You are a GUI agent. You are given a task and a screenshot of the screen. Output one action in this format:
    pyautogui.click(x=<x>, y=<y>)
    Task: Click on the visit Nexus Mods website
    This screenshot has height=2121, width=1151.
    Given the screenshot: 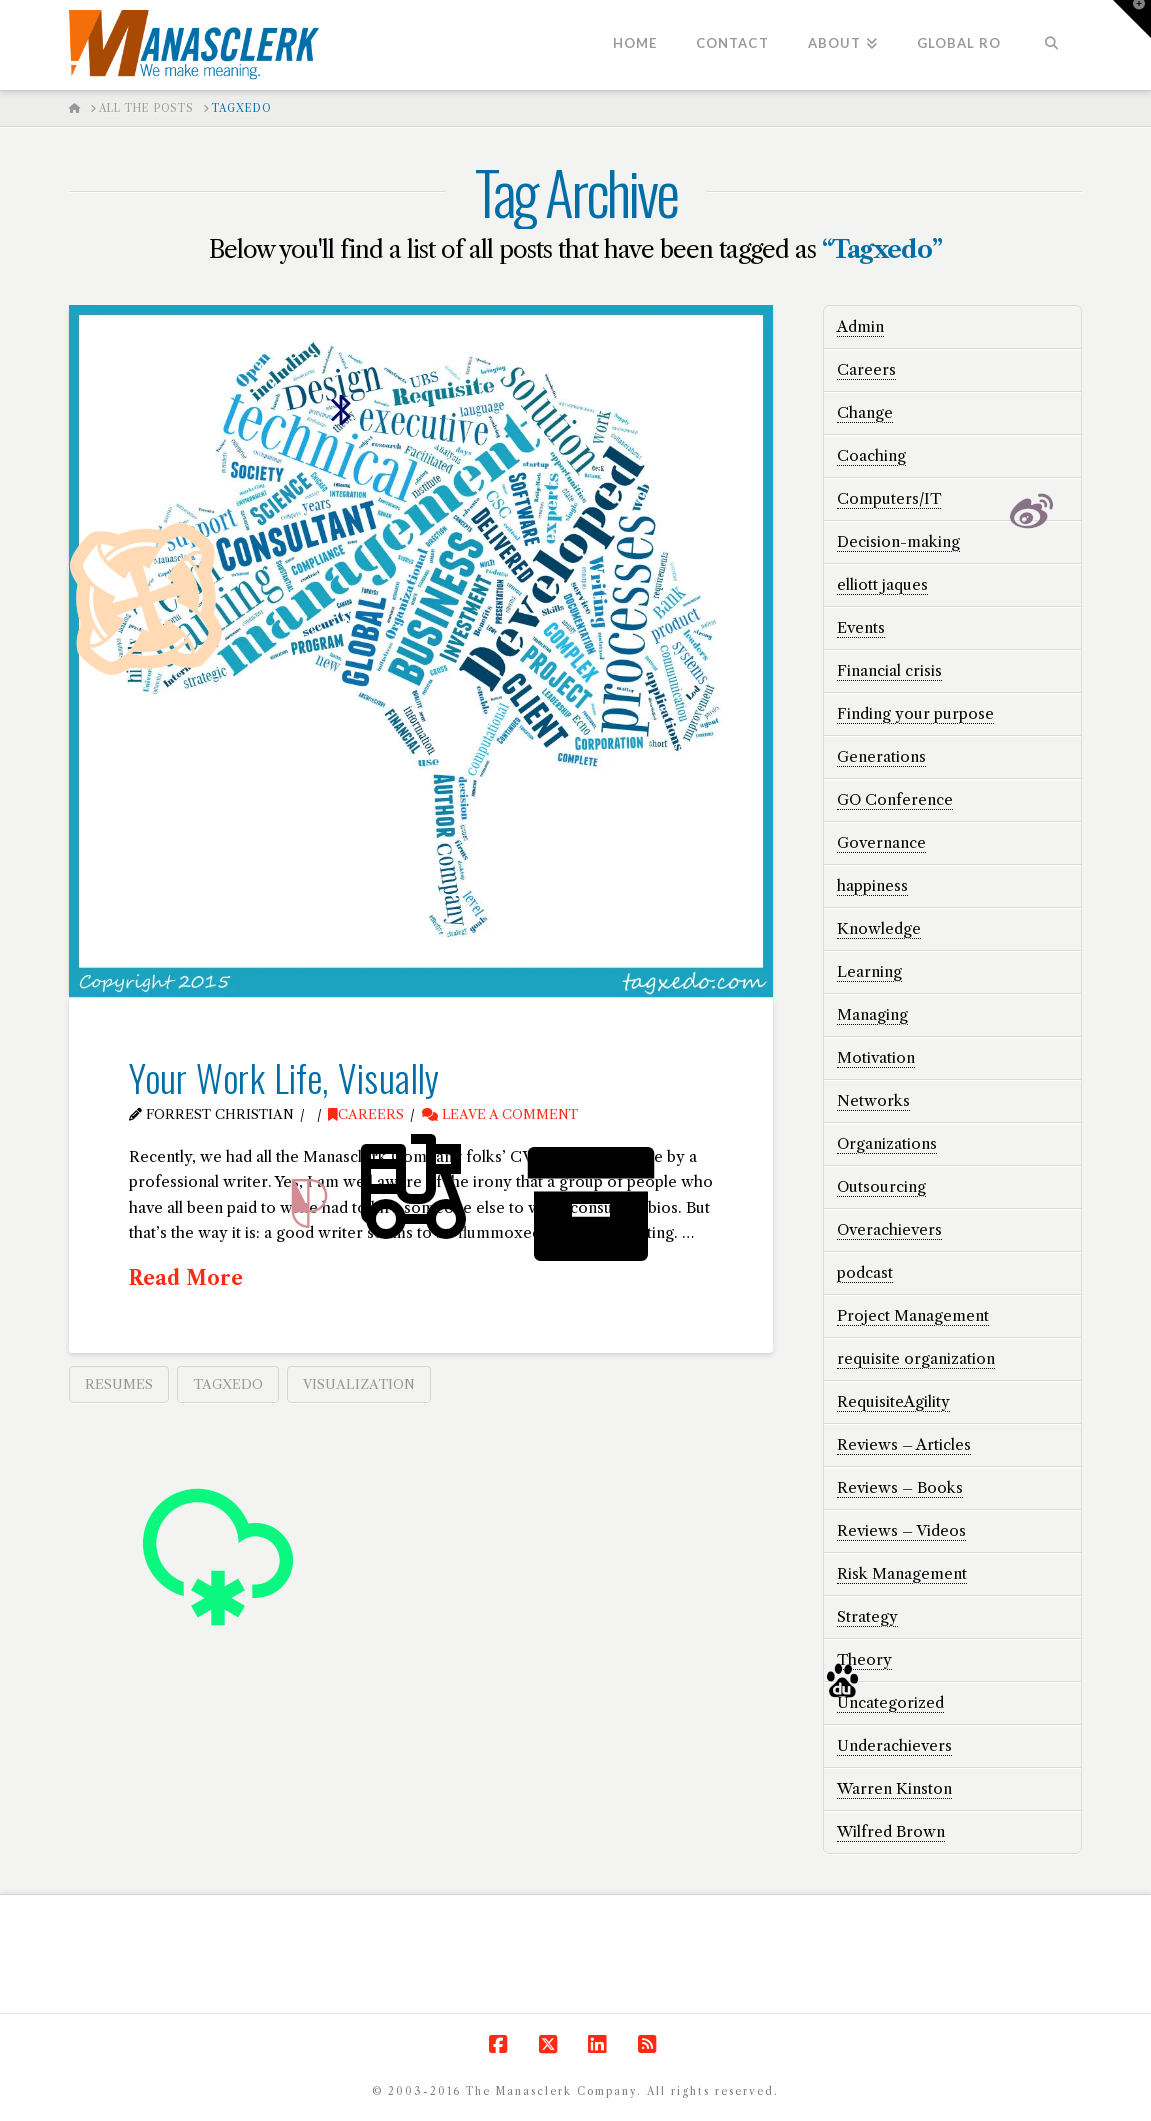 What is the action you would take?
    pyautogui.click(x=146, y=599)
    